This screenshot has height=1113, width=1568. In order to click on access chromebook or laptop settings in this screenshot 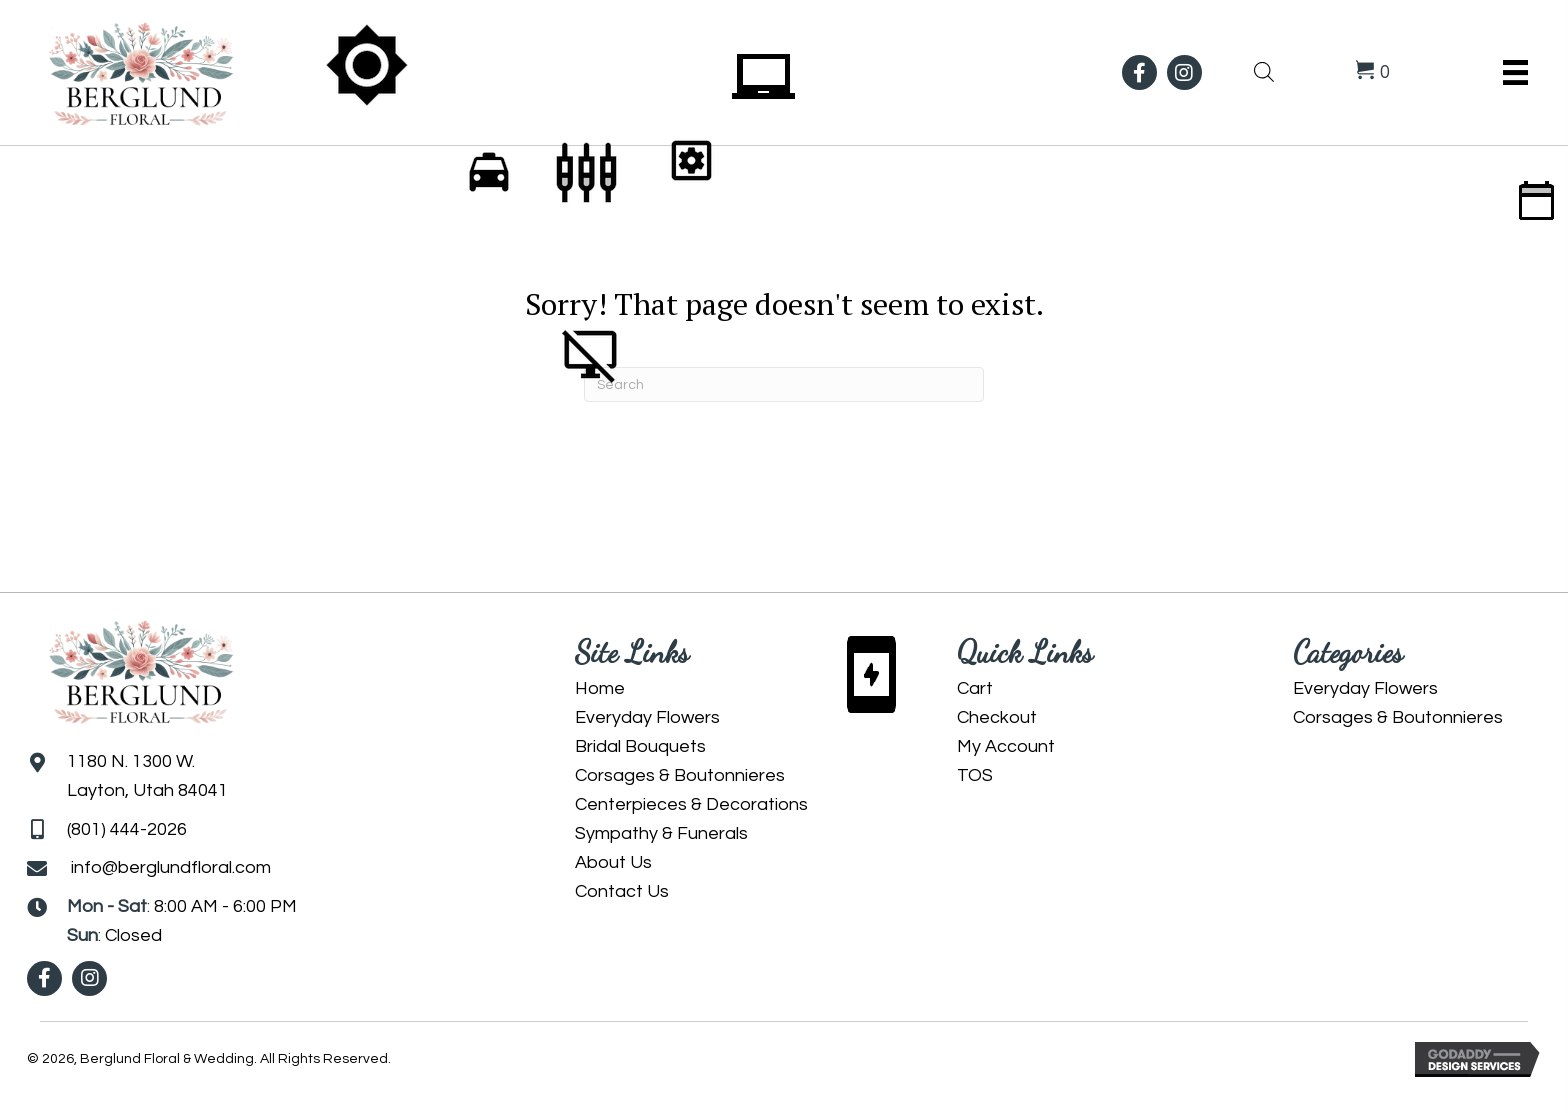, I will do `click(763, 77)`.